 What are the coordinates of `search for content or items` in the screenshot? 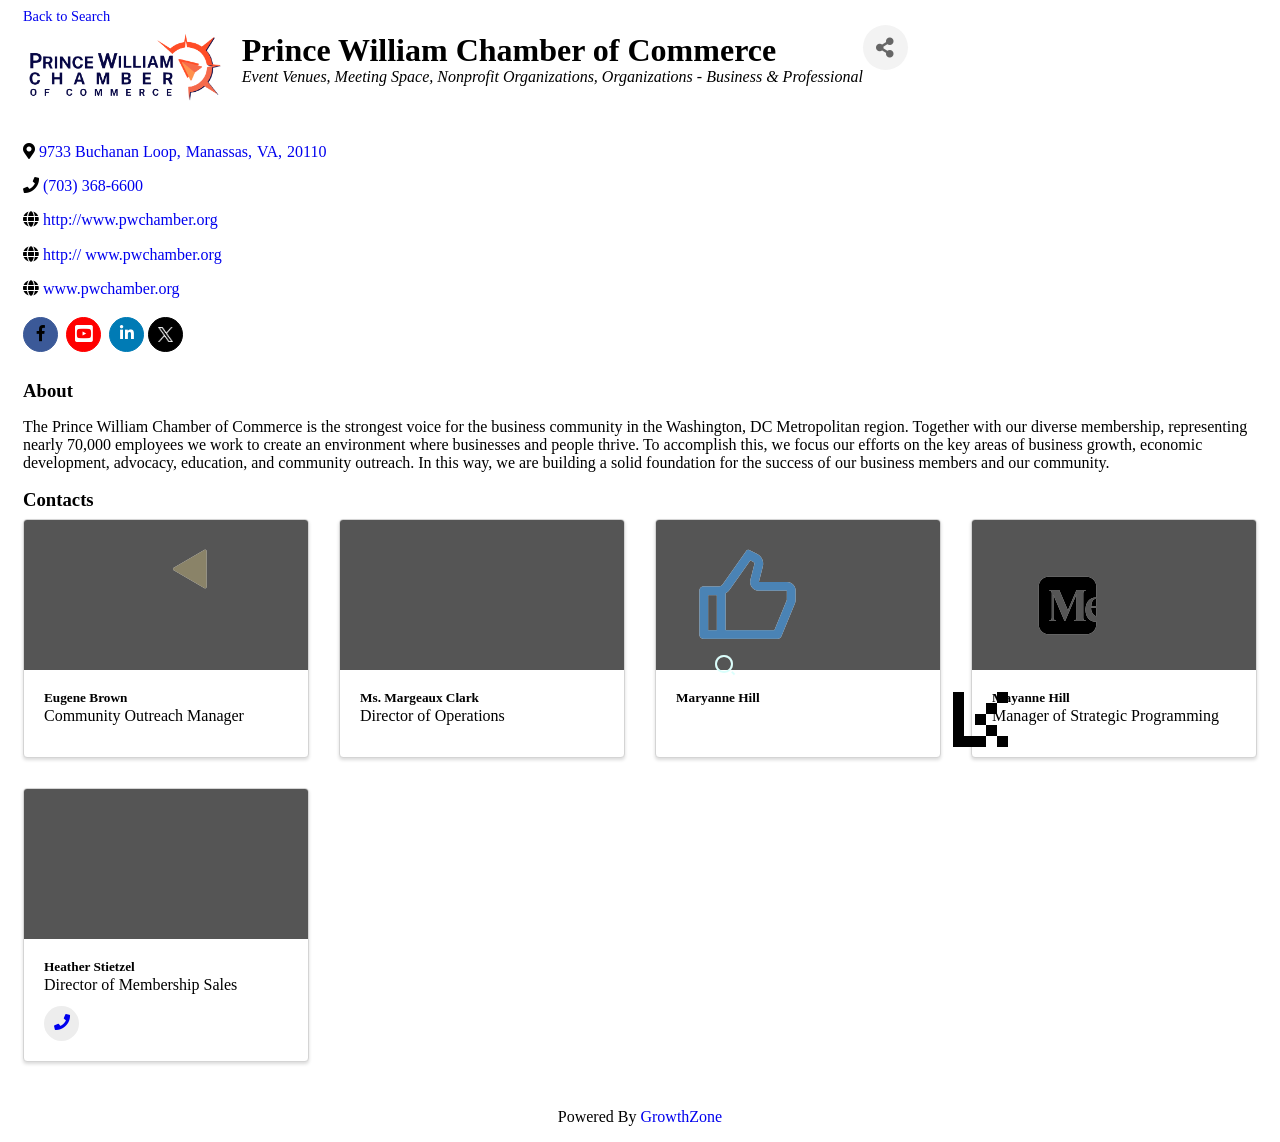 It's located at (725, 665).